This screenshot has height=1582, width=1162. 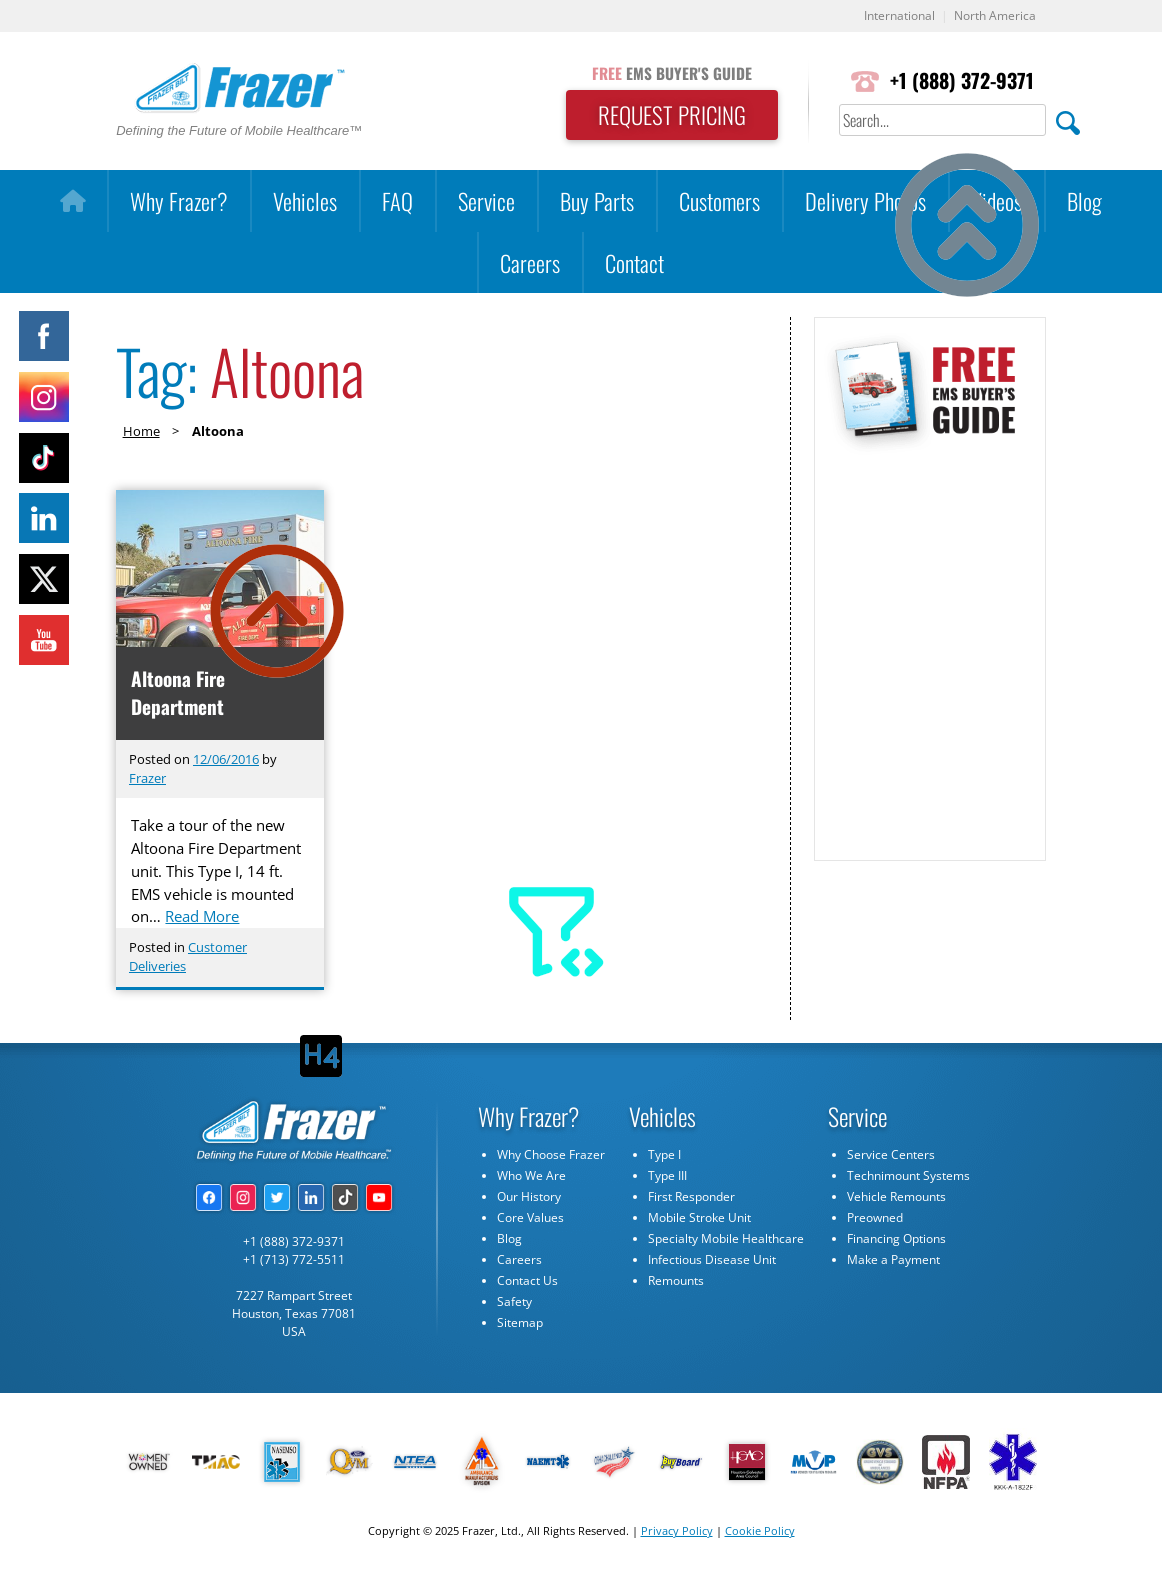 What do you see at coordinates (321, 1056) in the screenshot?
I see `format text as heading level 4` at bounding box center [321, 1056].